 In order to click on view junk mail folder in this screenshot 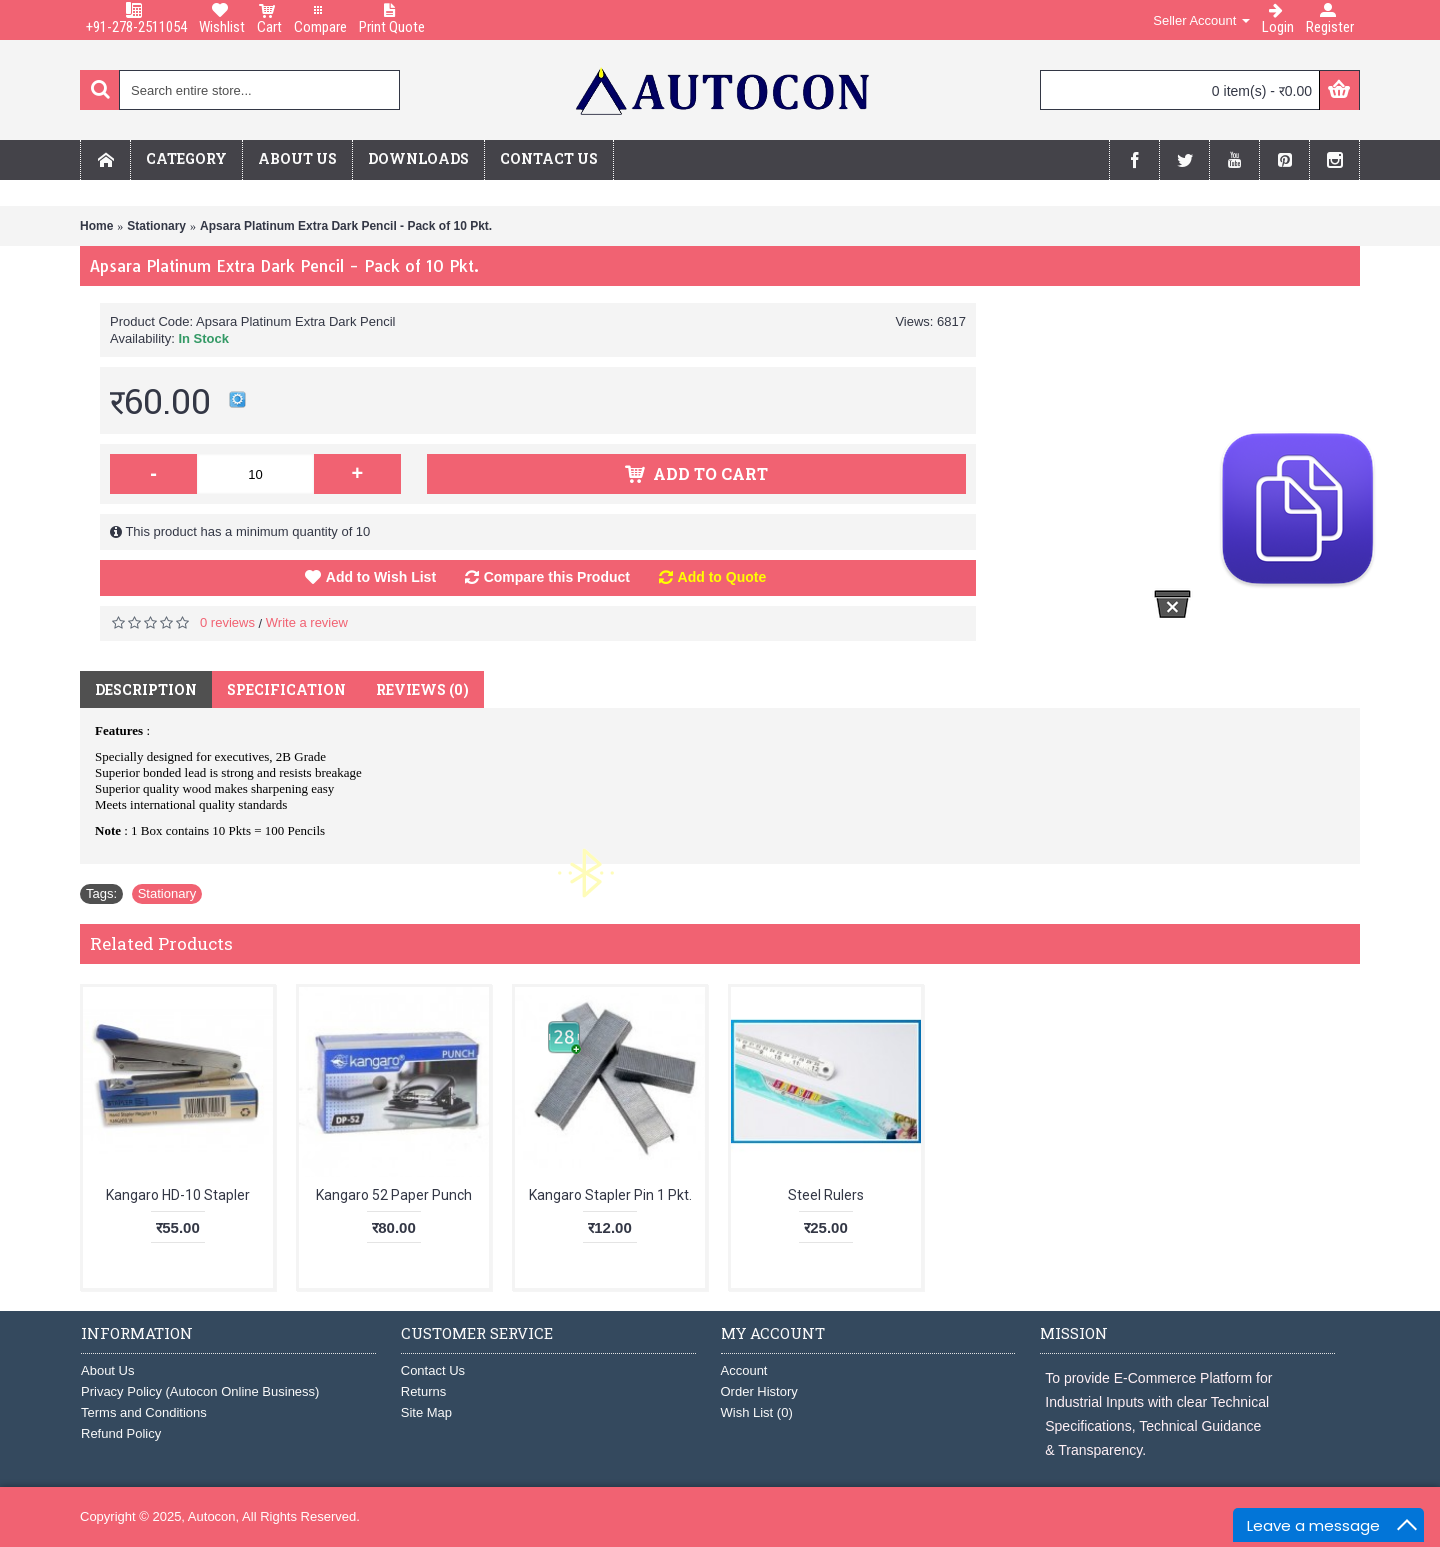, I will do `click(1172, 602)`.